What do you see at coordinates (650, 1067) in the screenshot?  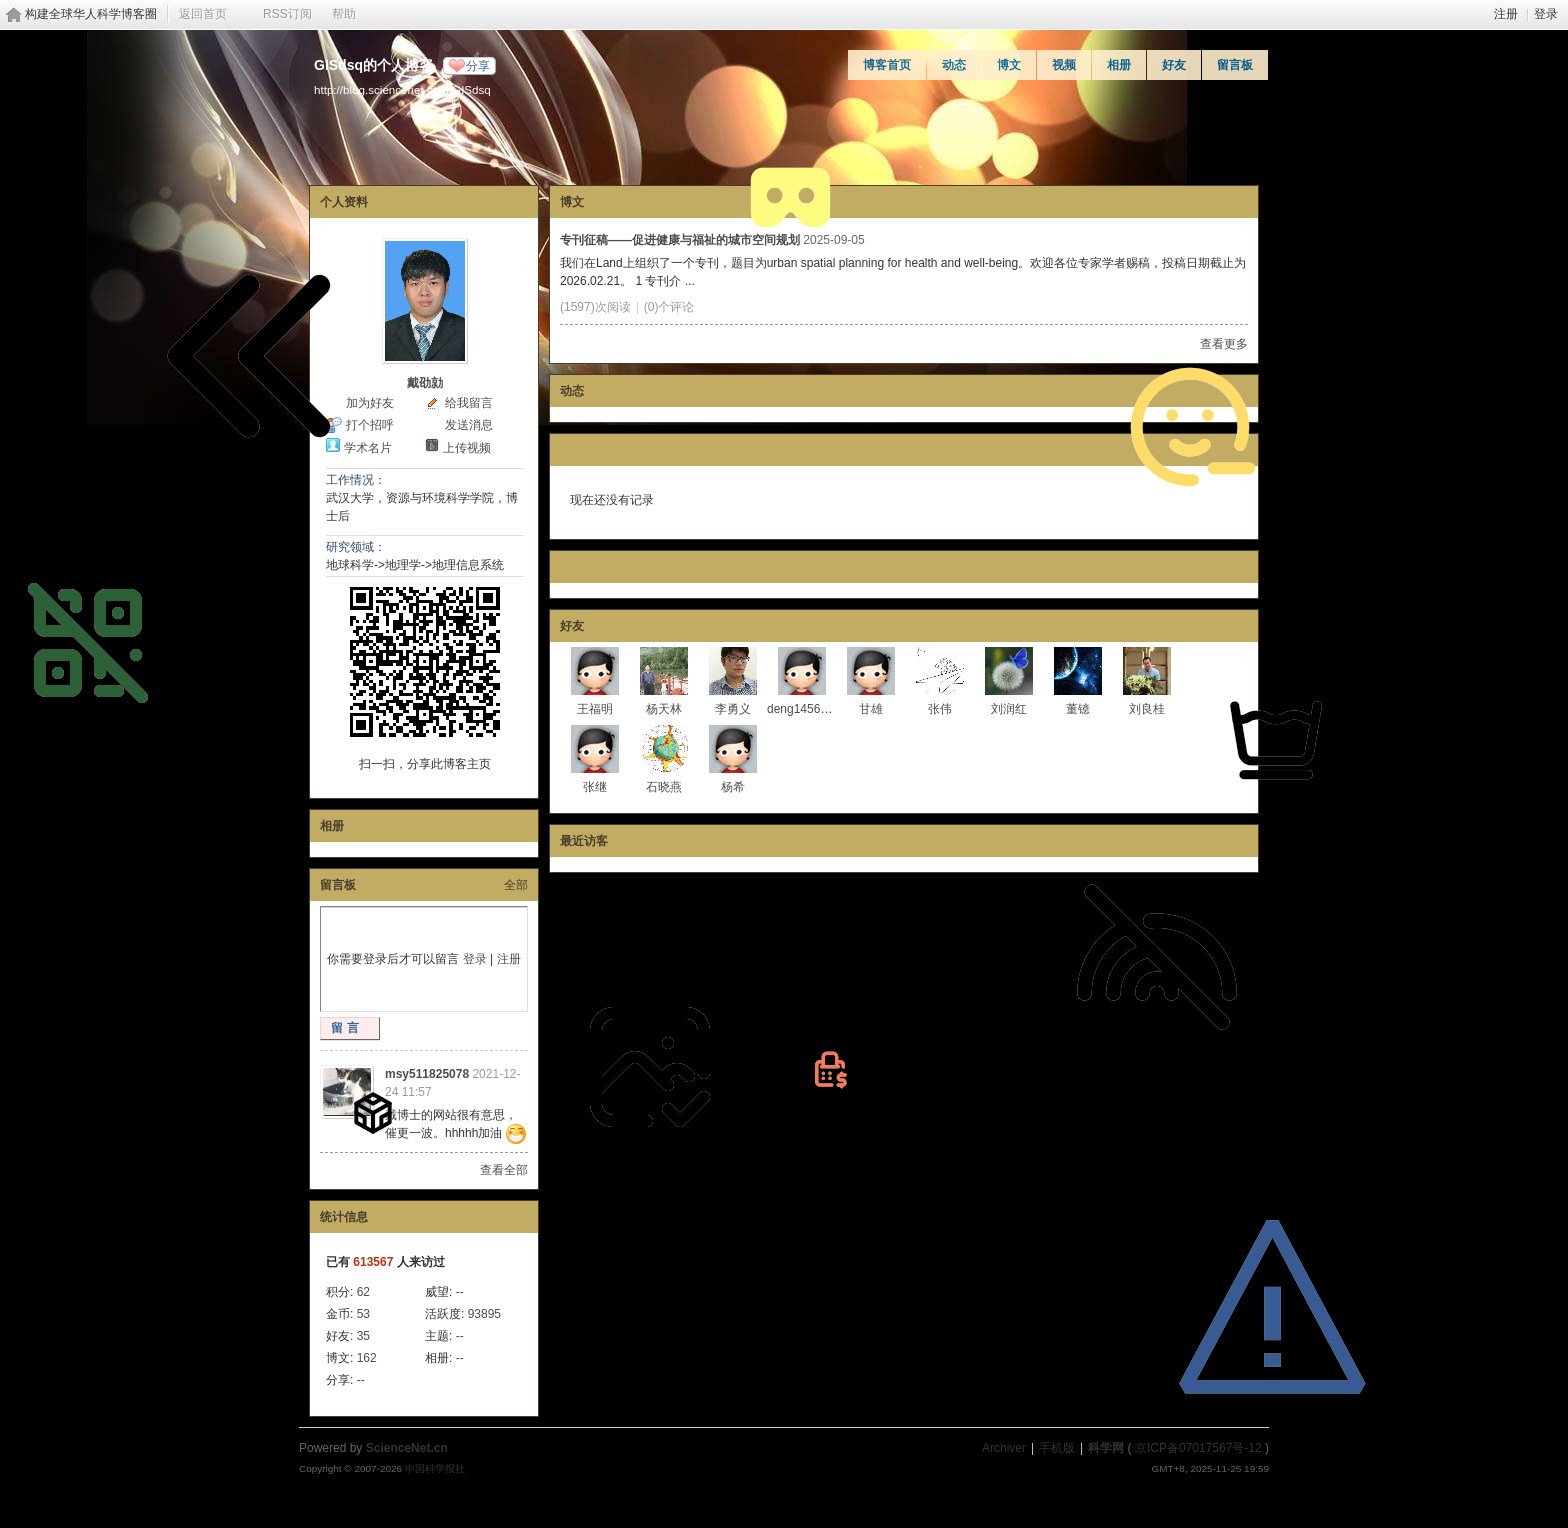 I see `photo successfully uploaded` at bounding box center [650, 1067].